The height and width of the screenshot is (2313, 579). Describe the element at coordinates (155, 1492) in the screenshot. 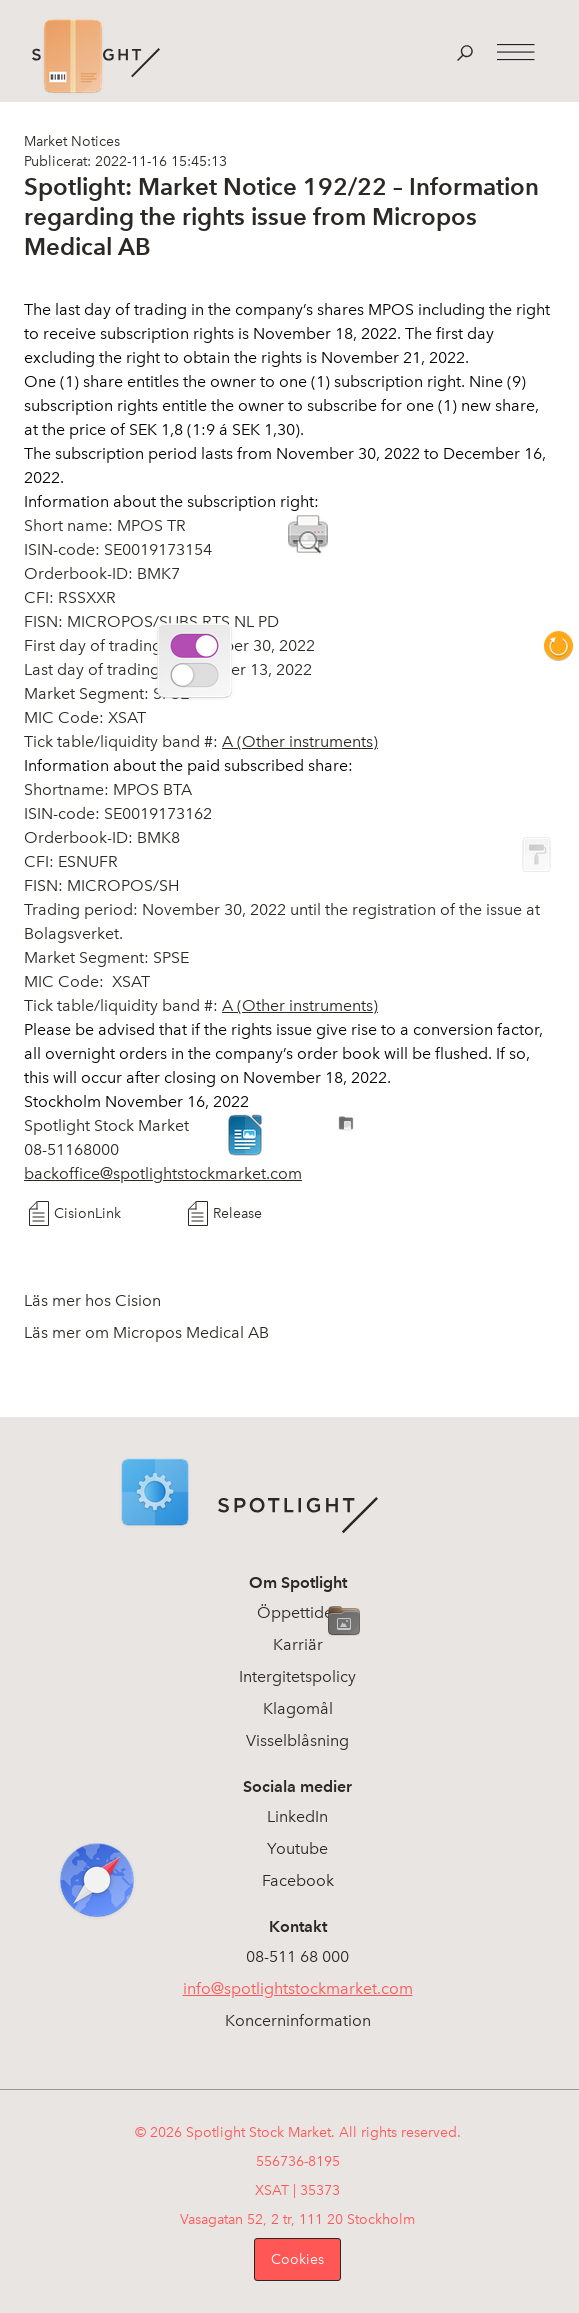

I see `access system application settings` at that location.